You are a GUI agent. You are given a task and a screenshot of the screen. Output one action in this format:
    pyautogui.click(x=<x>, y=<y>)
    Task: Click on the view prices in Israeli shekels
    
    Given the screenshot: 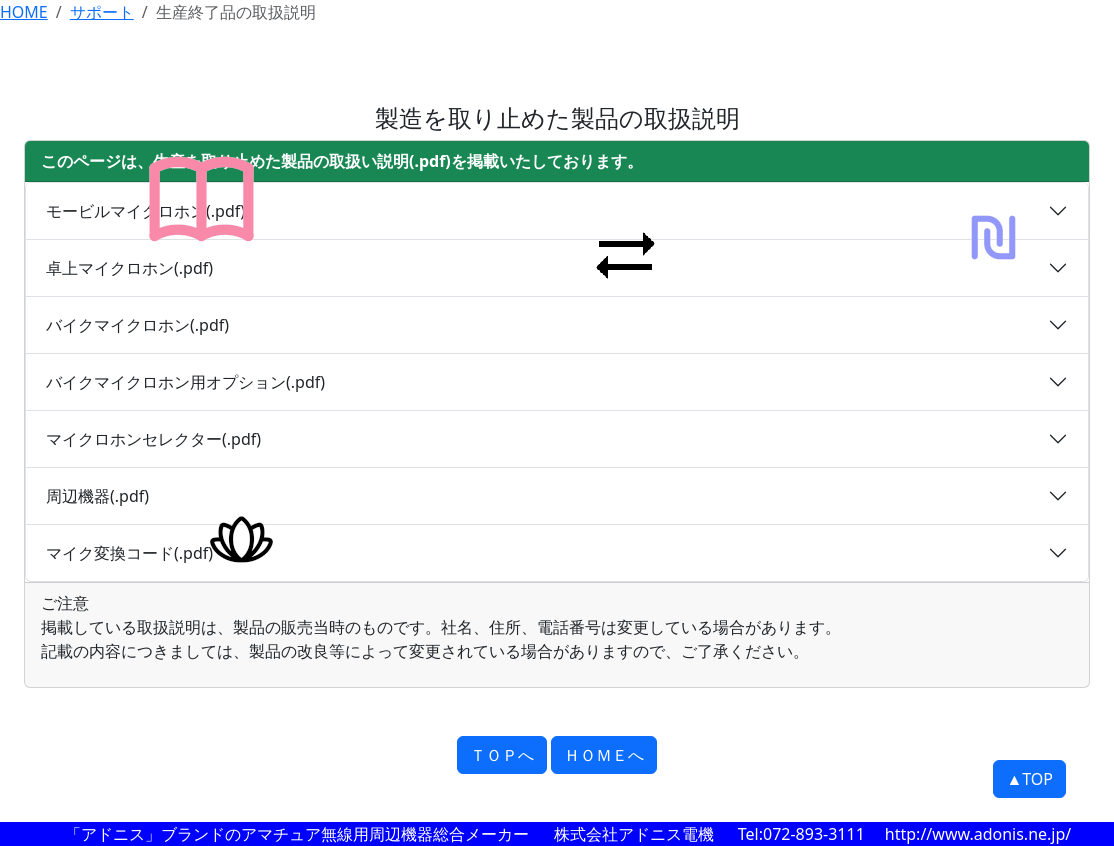 What is the action you would take?
    pyautogui.click(x=993, y=237)
    